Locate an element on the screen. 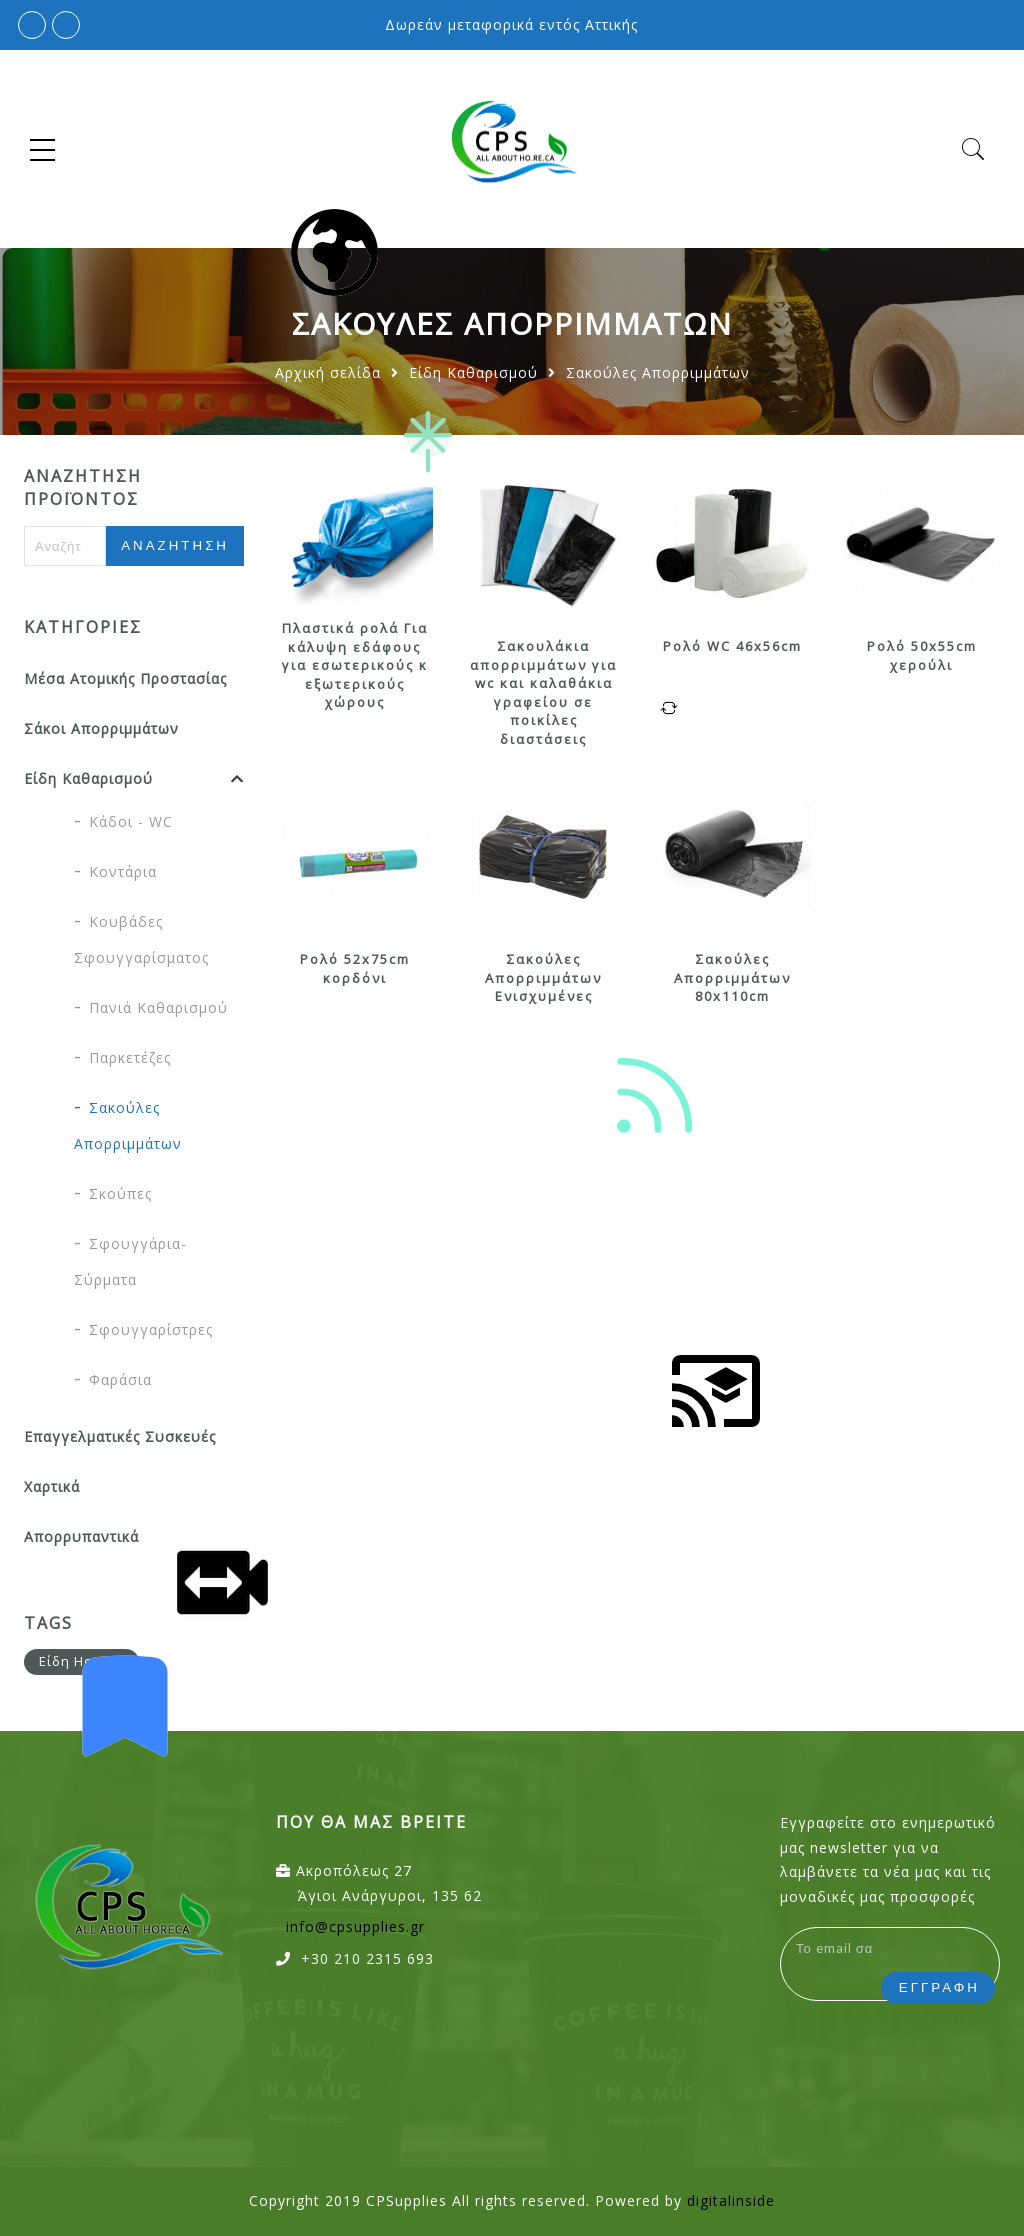 This screenshot has width=1024, height=2236. refresh or reload content is located at coordinates (669, 708).